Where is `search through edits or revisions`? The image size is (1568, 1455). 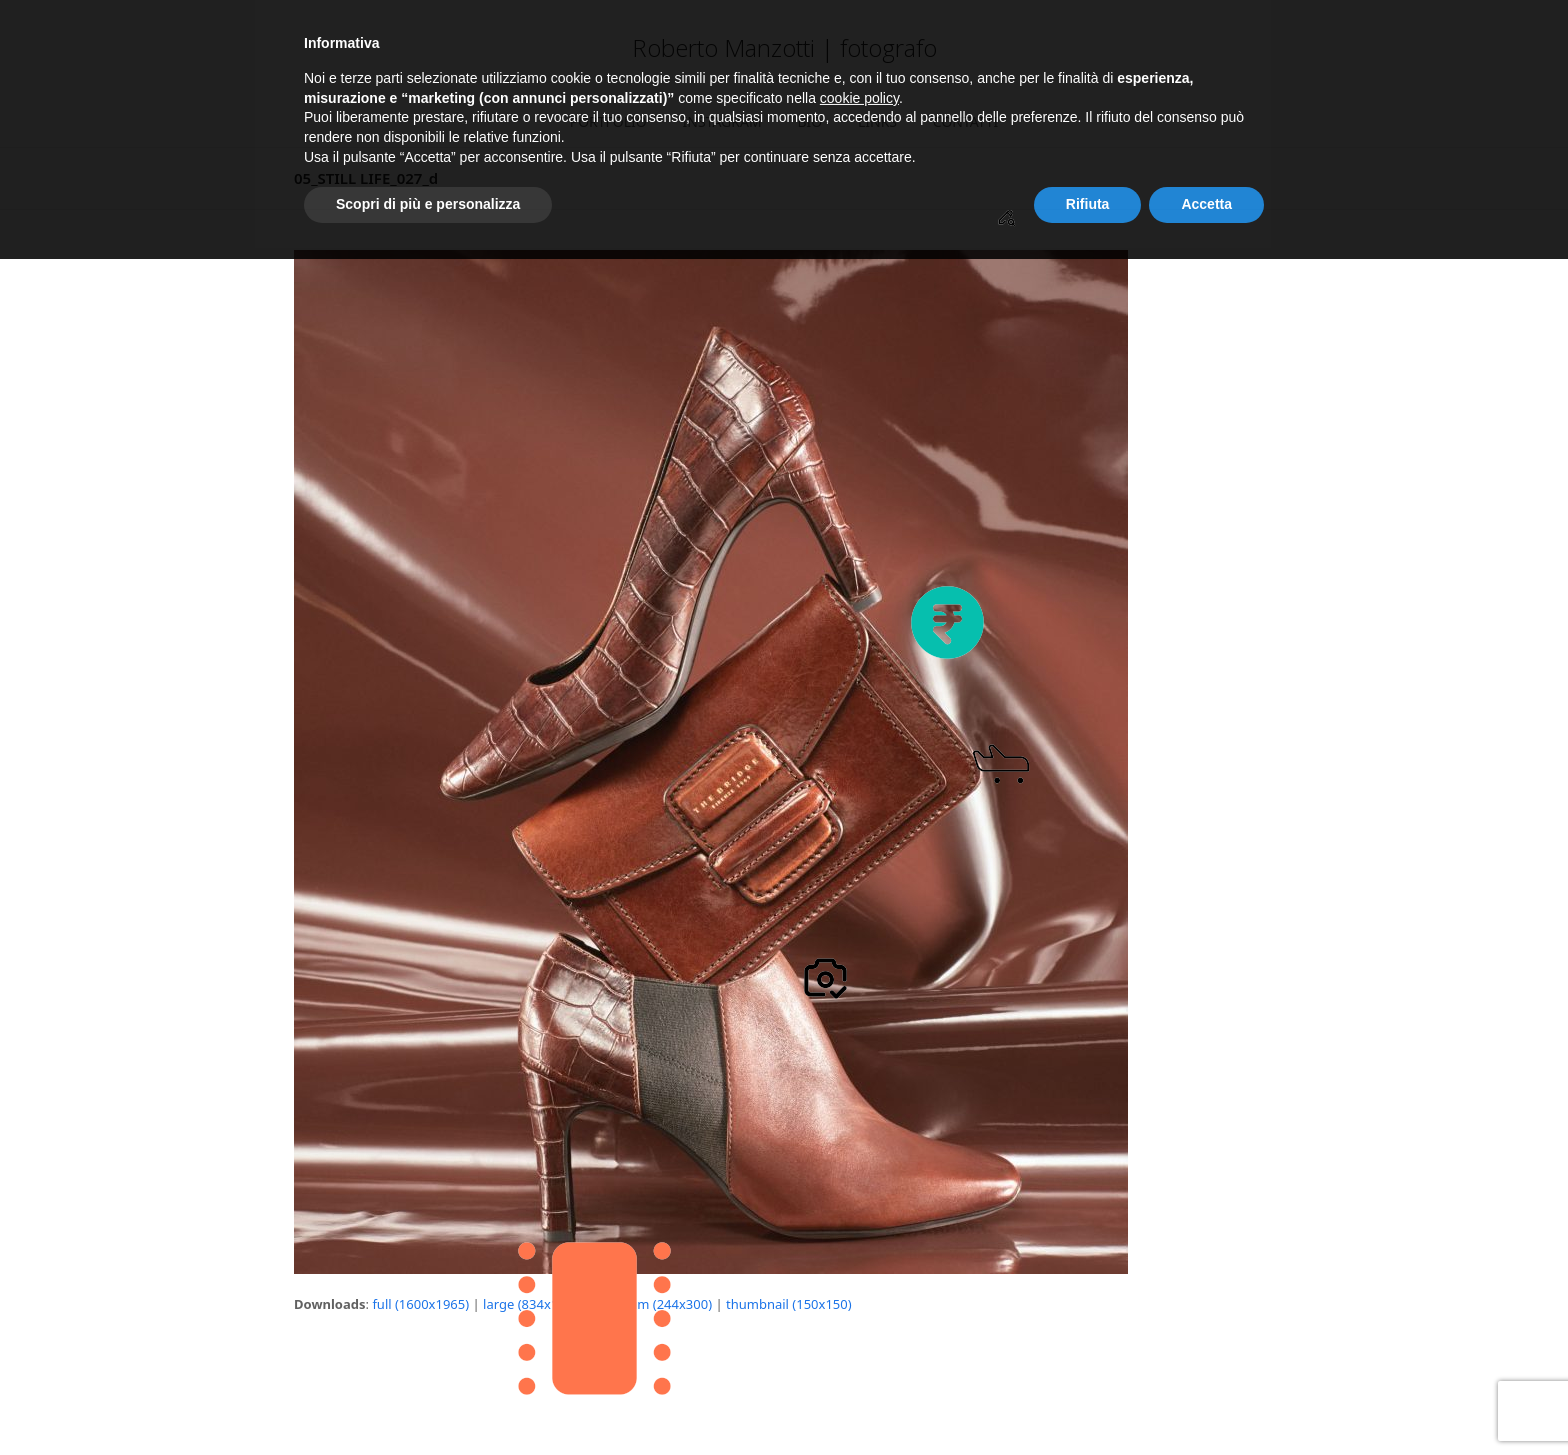 search through edits or revisions is located at coordinates (1006, 217).